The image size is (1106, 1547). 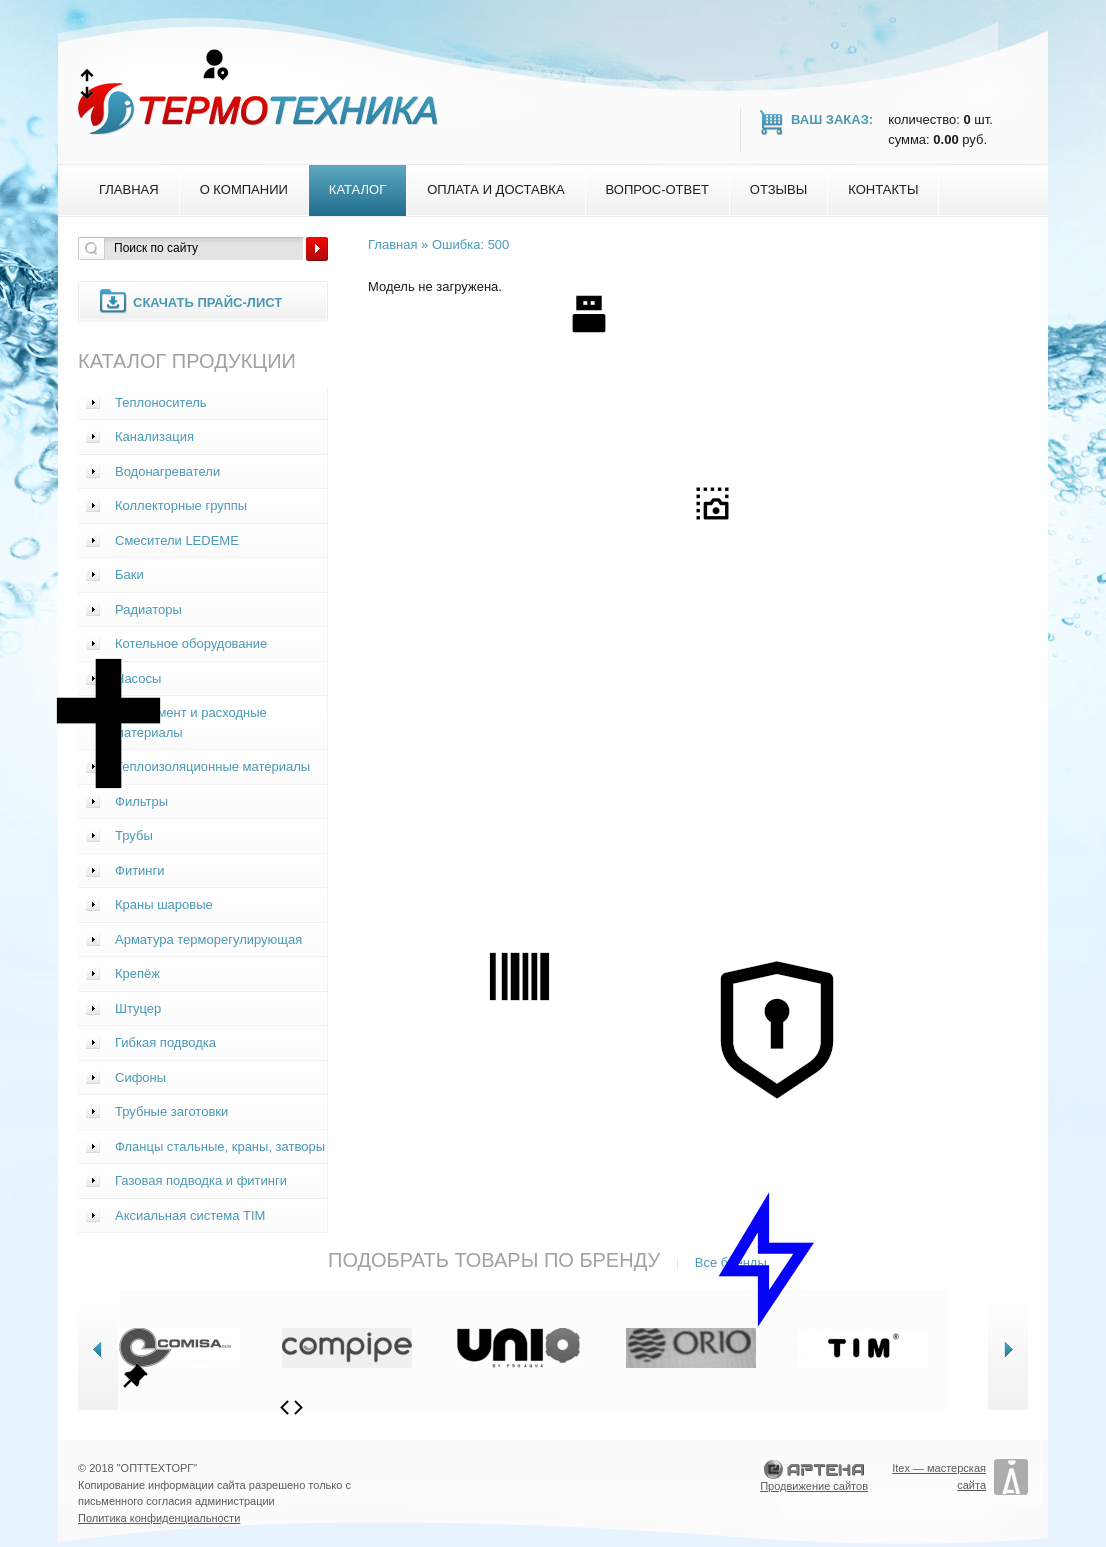 I want to click on expand content vertically, so click(x=87, y=84).